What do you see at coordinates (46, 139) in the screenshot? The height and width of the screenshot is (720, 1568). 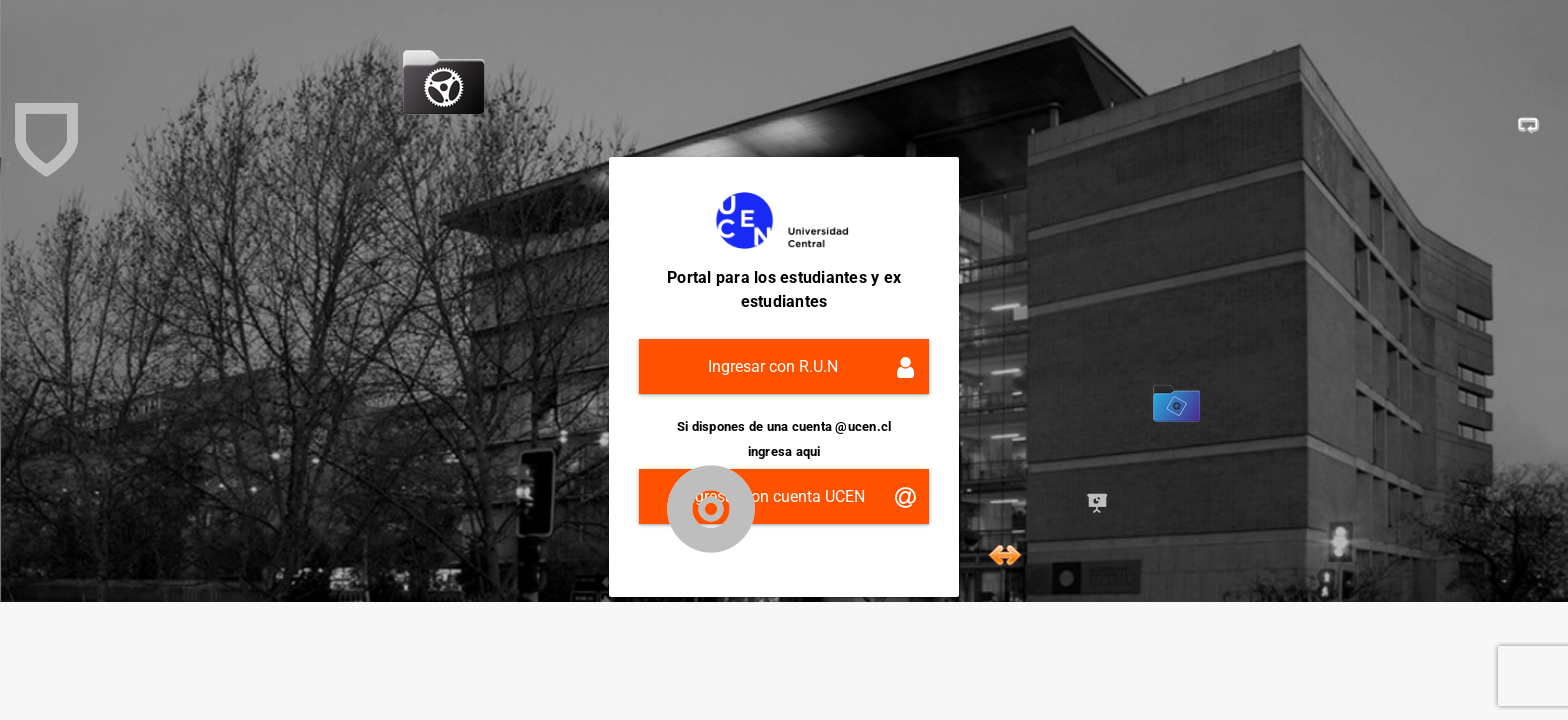 I see `indicates low security status` at bounding box center [46, 139].